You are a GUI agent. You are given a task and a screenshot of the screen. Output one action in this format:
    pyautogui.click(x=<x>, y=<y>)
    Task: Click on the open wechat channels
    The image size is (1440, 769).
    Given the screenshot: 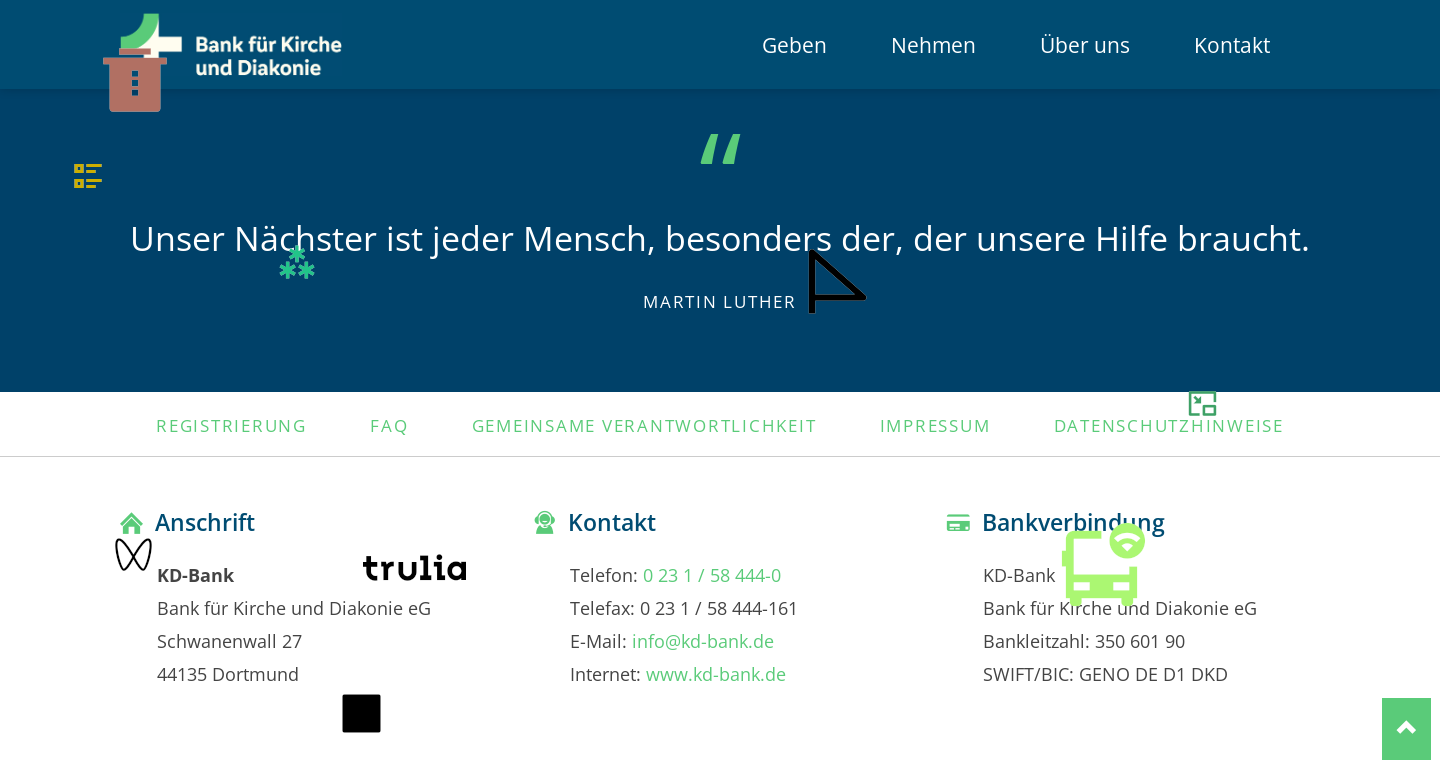 What is the action you would take?
    pyautogui.click(x=133, y=554)
    